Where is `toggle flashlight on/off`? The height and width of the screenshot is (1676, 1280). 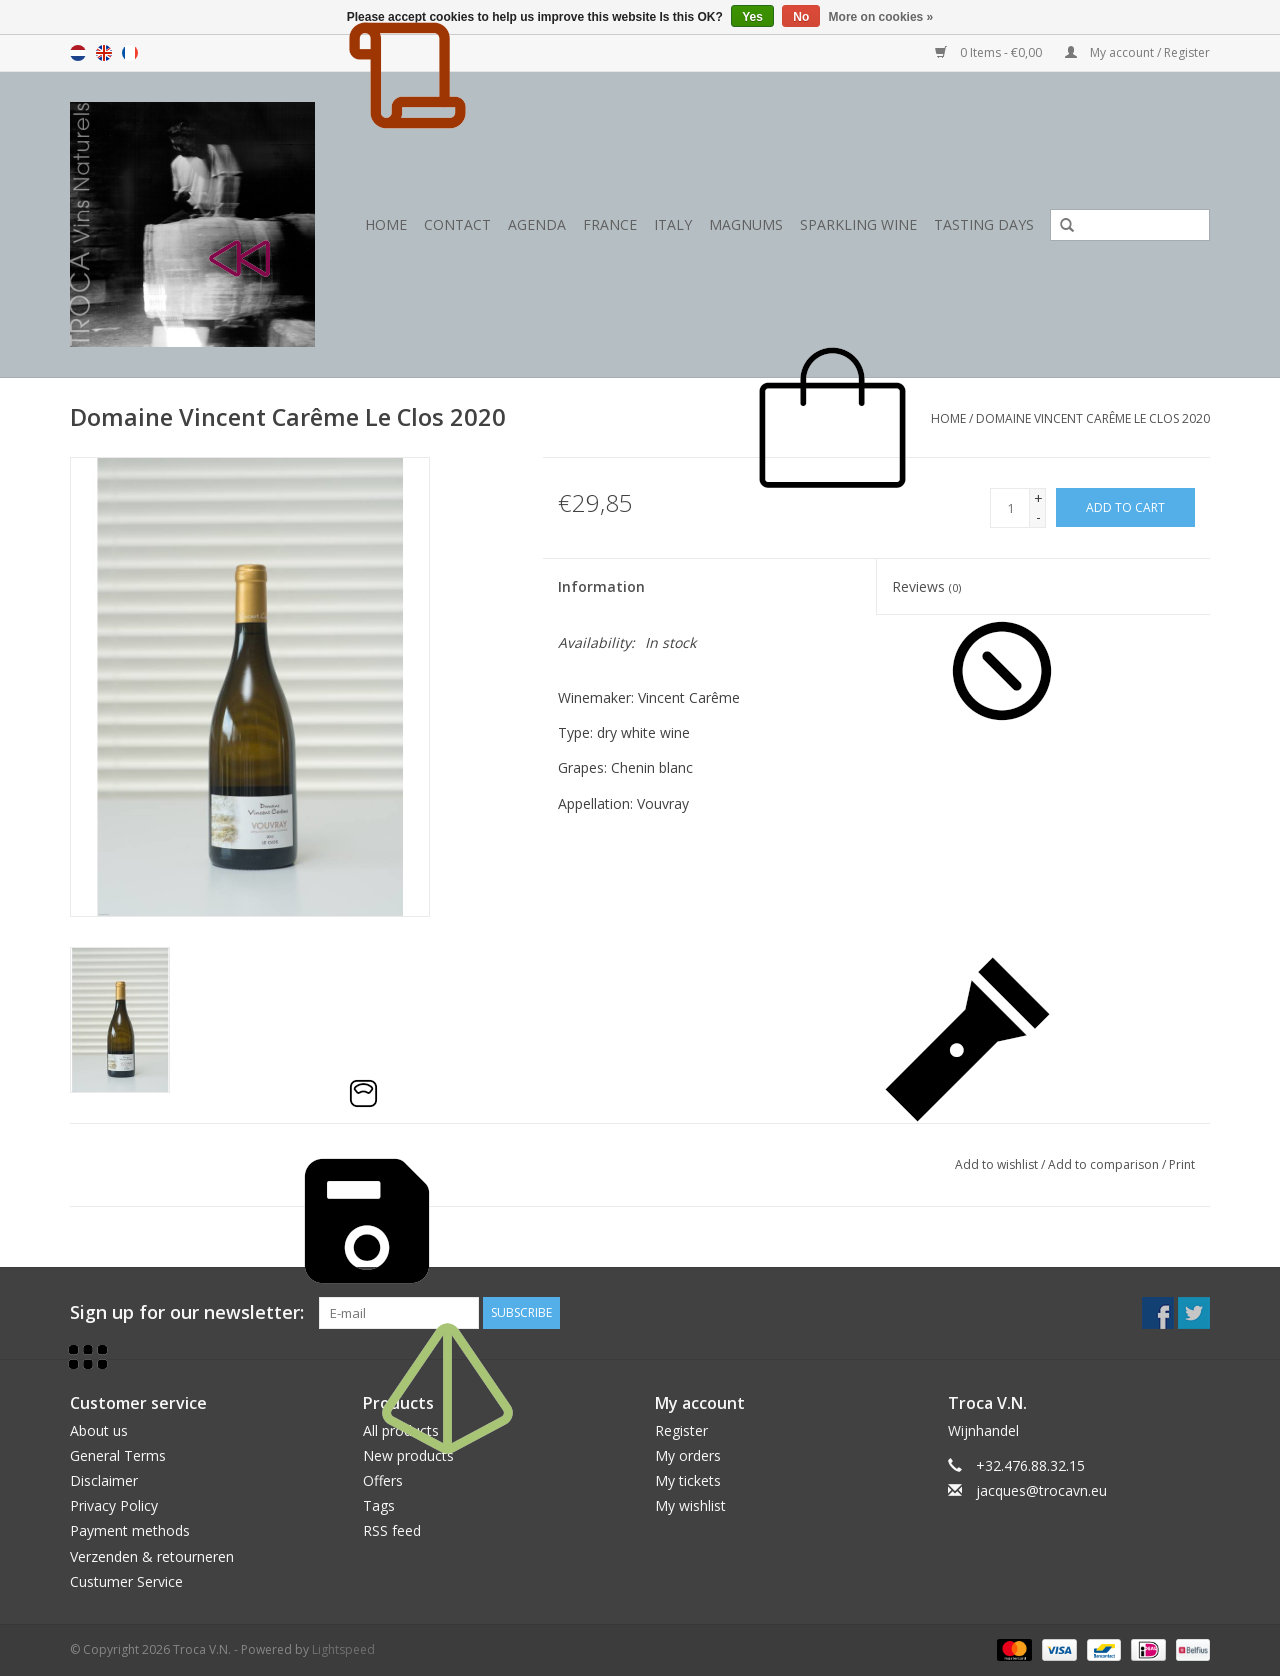
toggle flashlight on/off is located at coordinates (967, 1039).